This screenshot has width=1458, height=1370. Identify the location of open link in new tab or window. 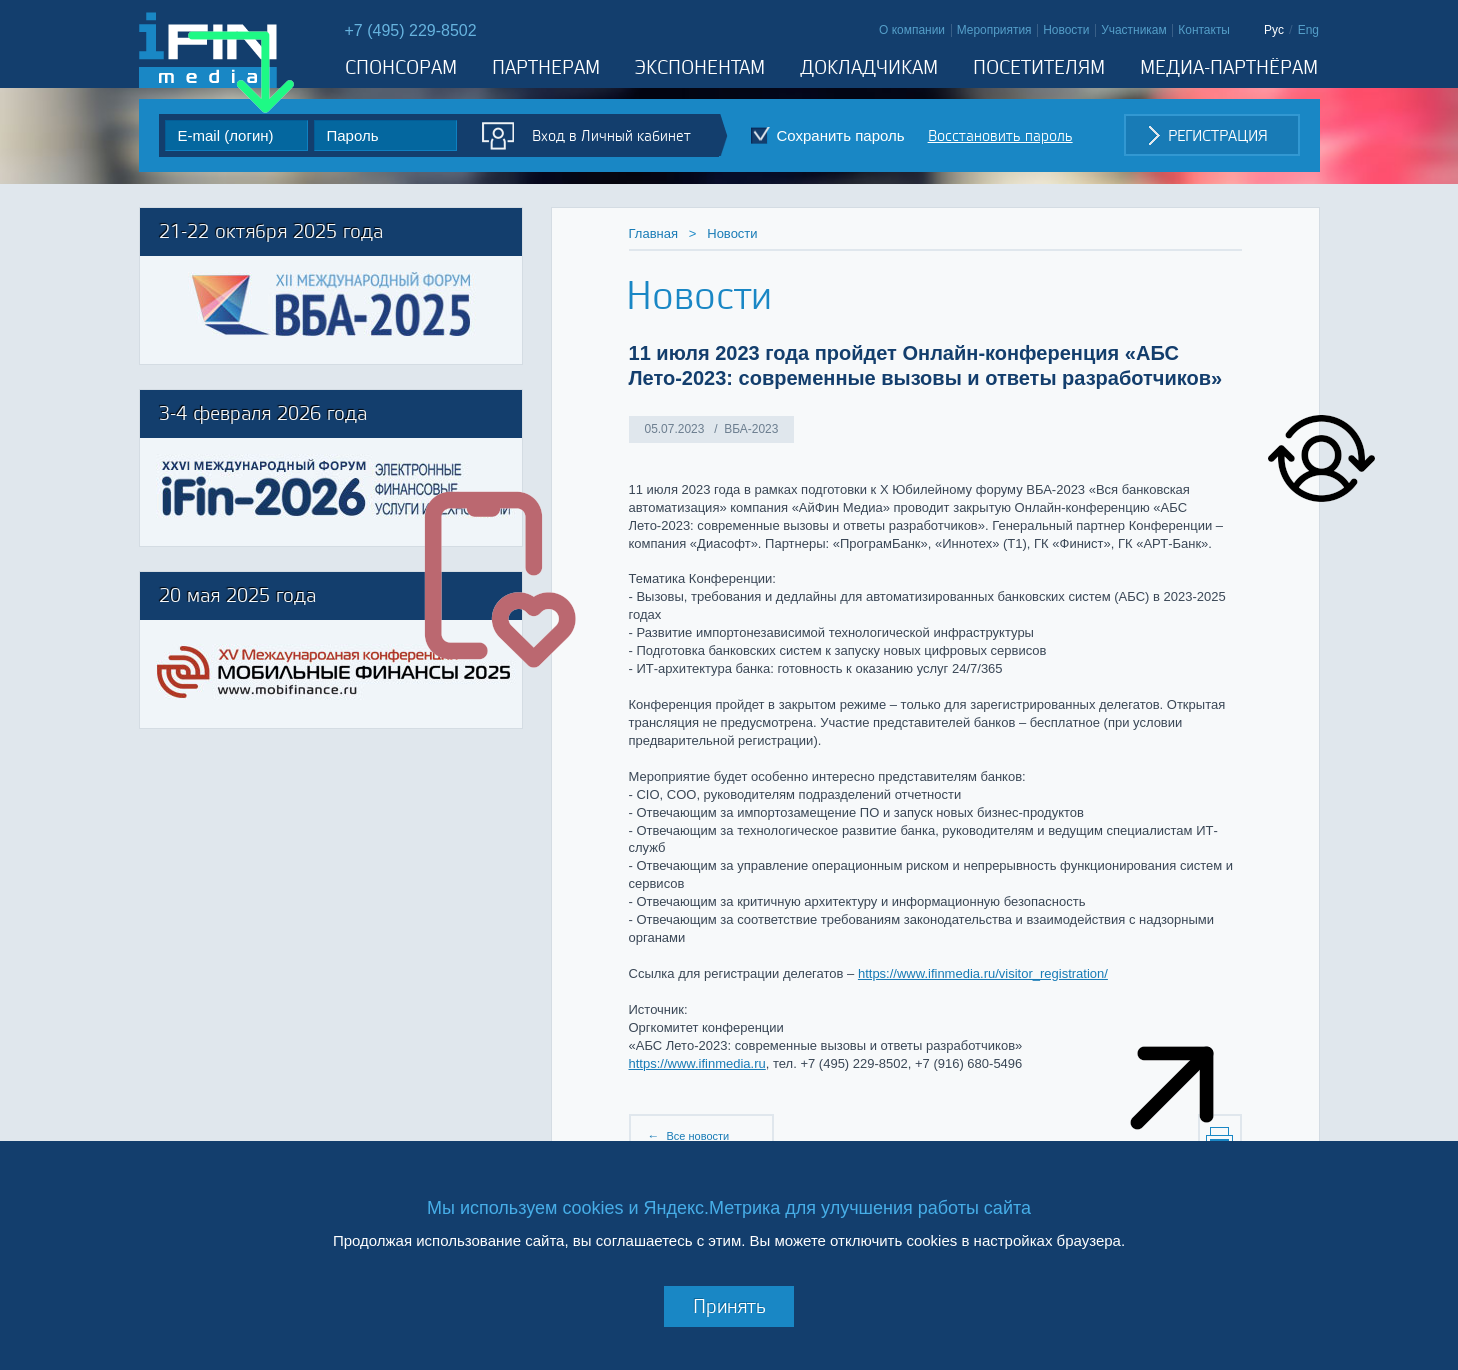
(1172, 1088).